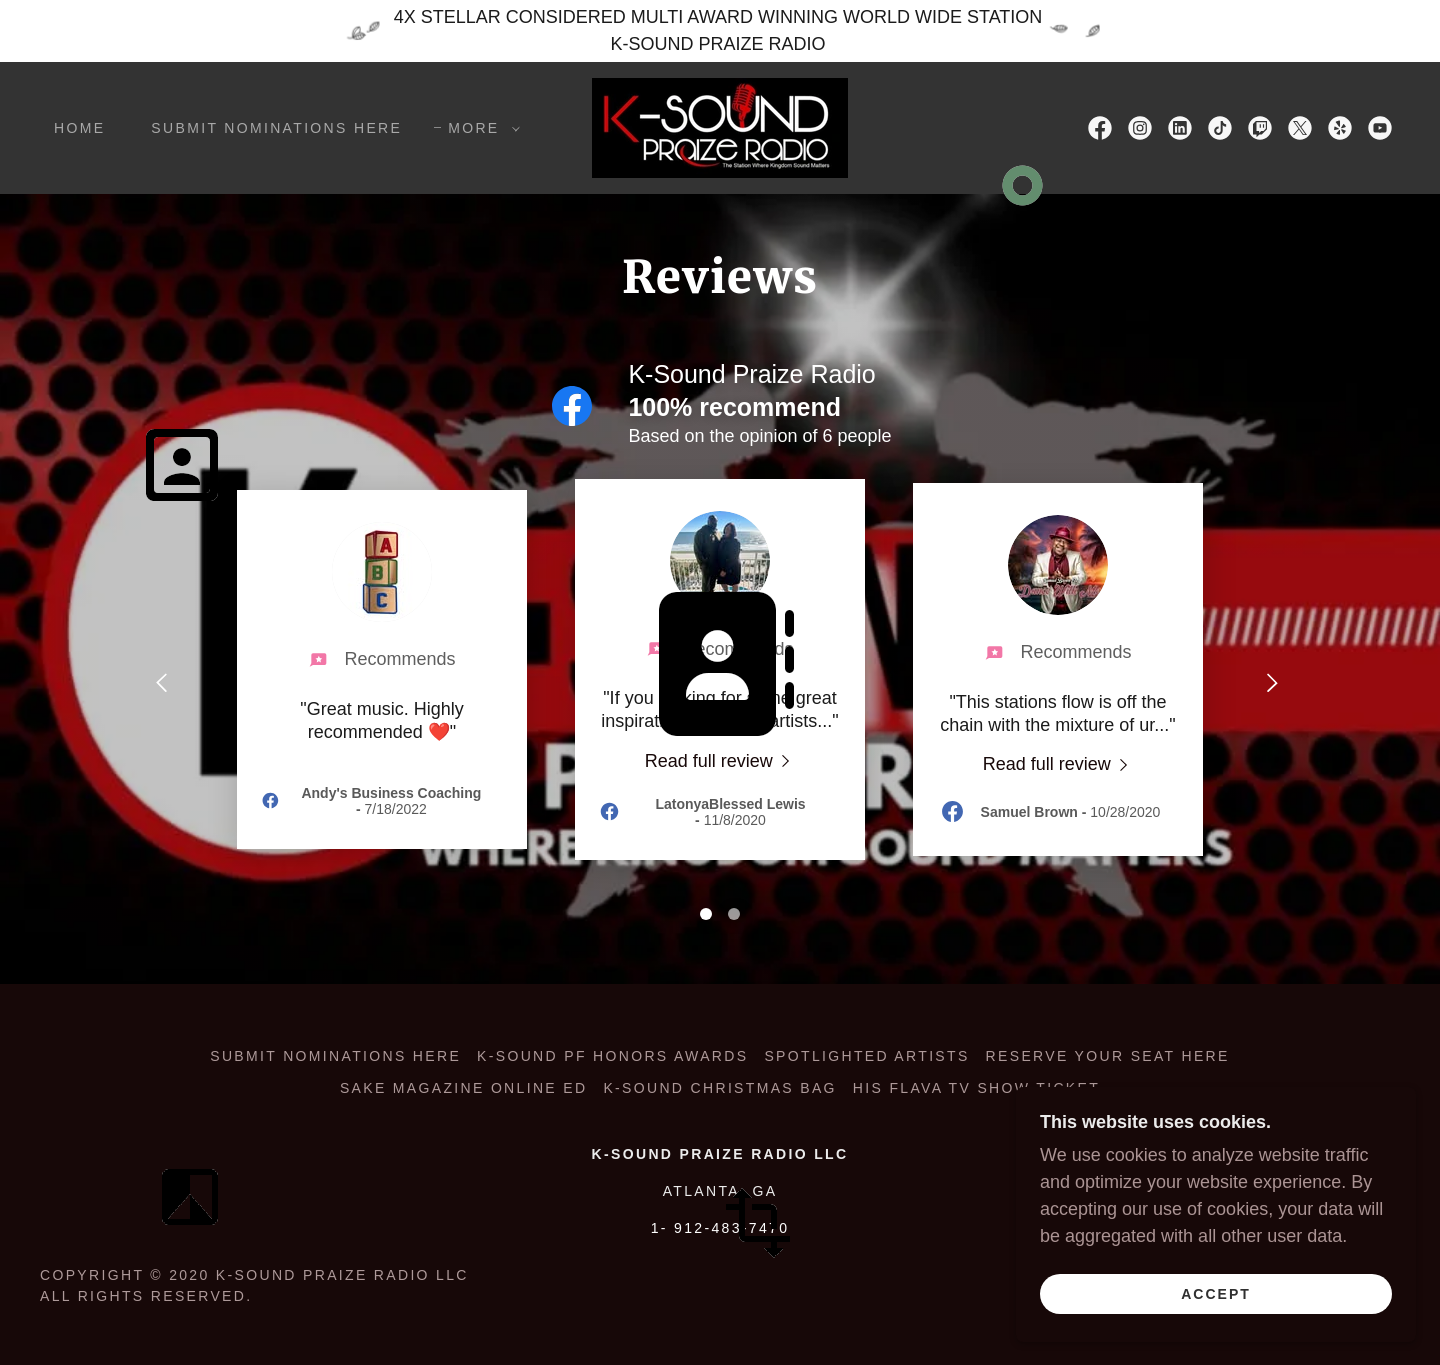 The height and width of the screenshot is (1365, 1440). What do you see at coordinates (1022, 185) in the screenshot?
I see `unselected radio button option` at bounding box center [1022, 185].